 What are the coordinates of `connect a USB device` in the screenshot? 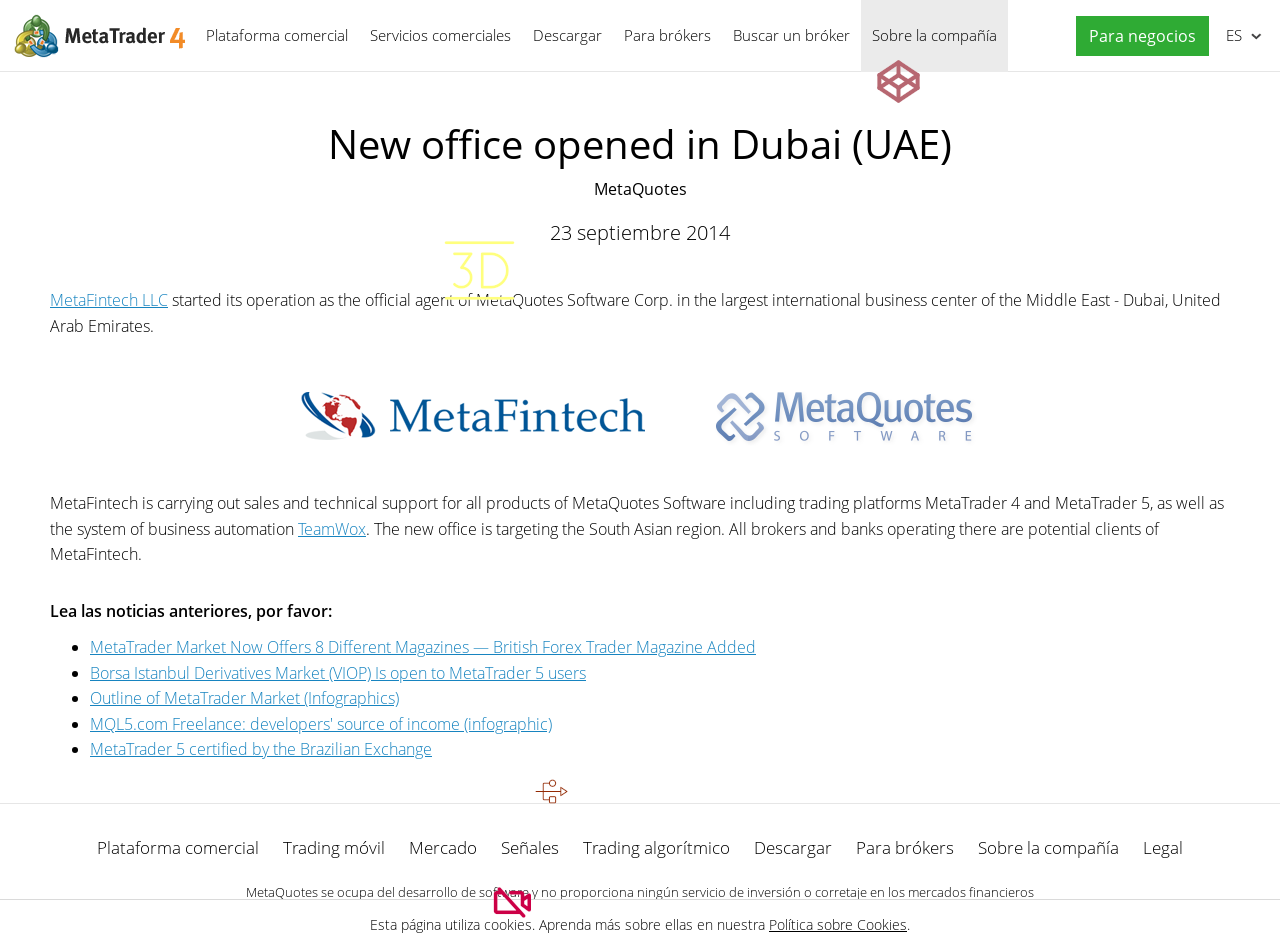 It's located at (551, 791).